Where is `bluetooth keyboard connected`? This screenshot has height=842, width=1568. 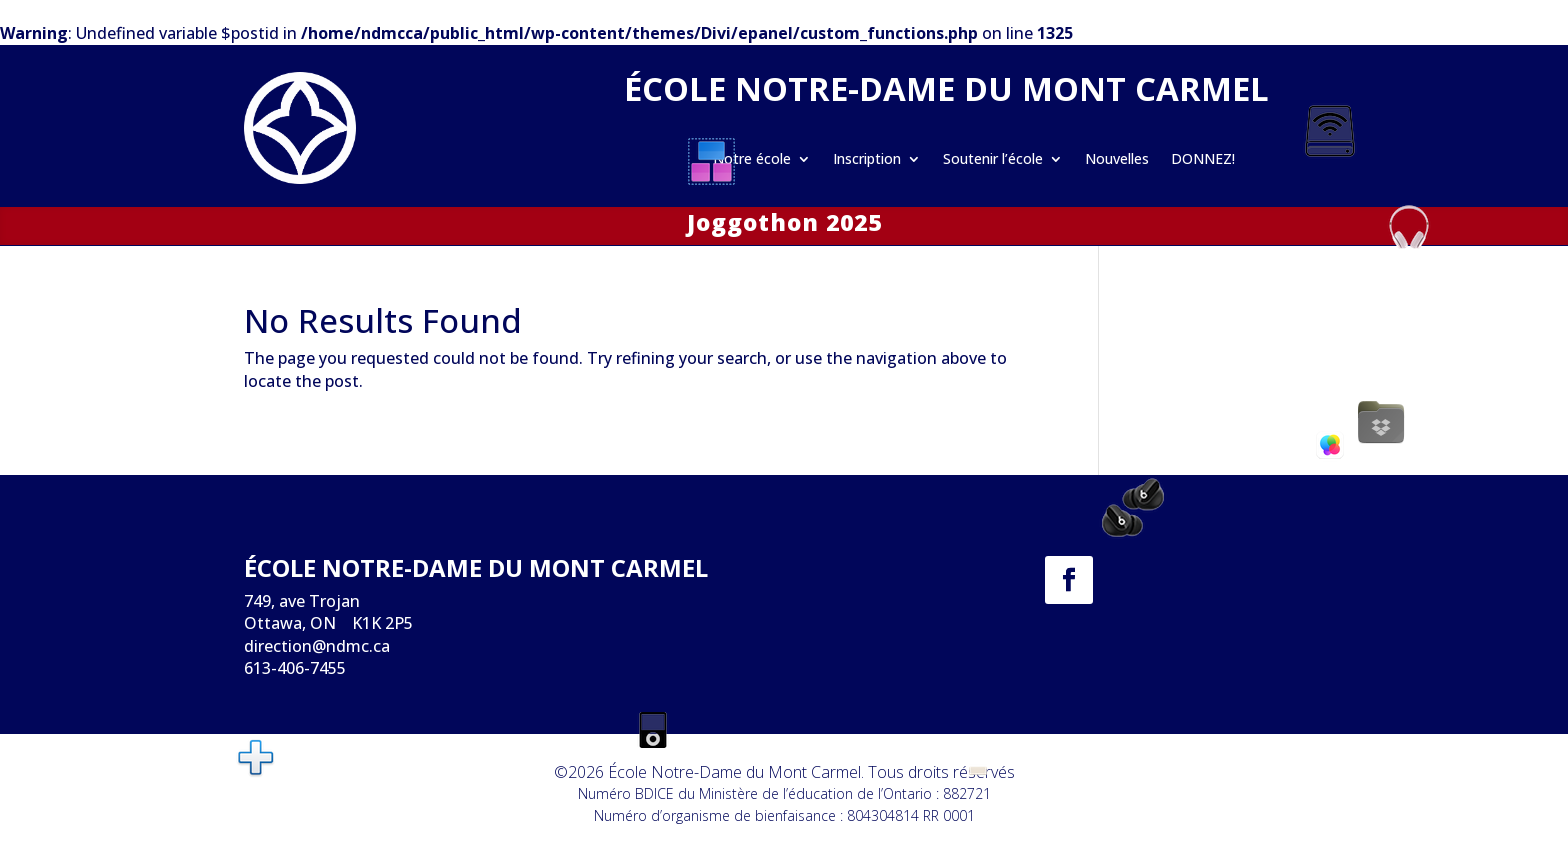 bluetooth keyboard connected is located at coordinates (978, 771).